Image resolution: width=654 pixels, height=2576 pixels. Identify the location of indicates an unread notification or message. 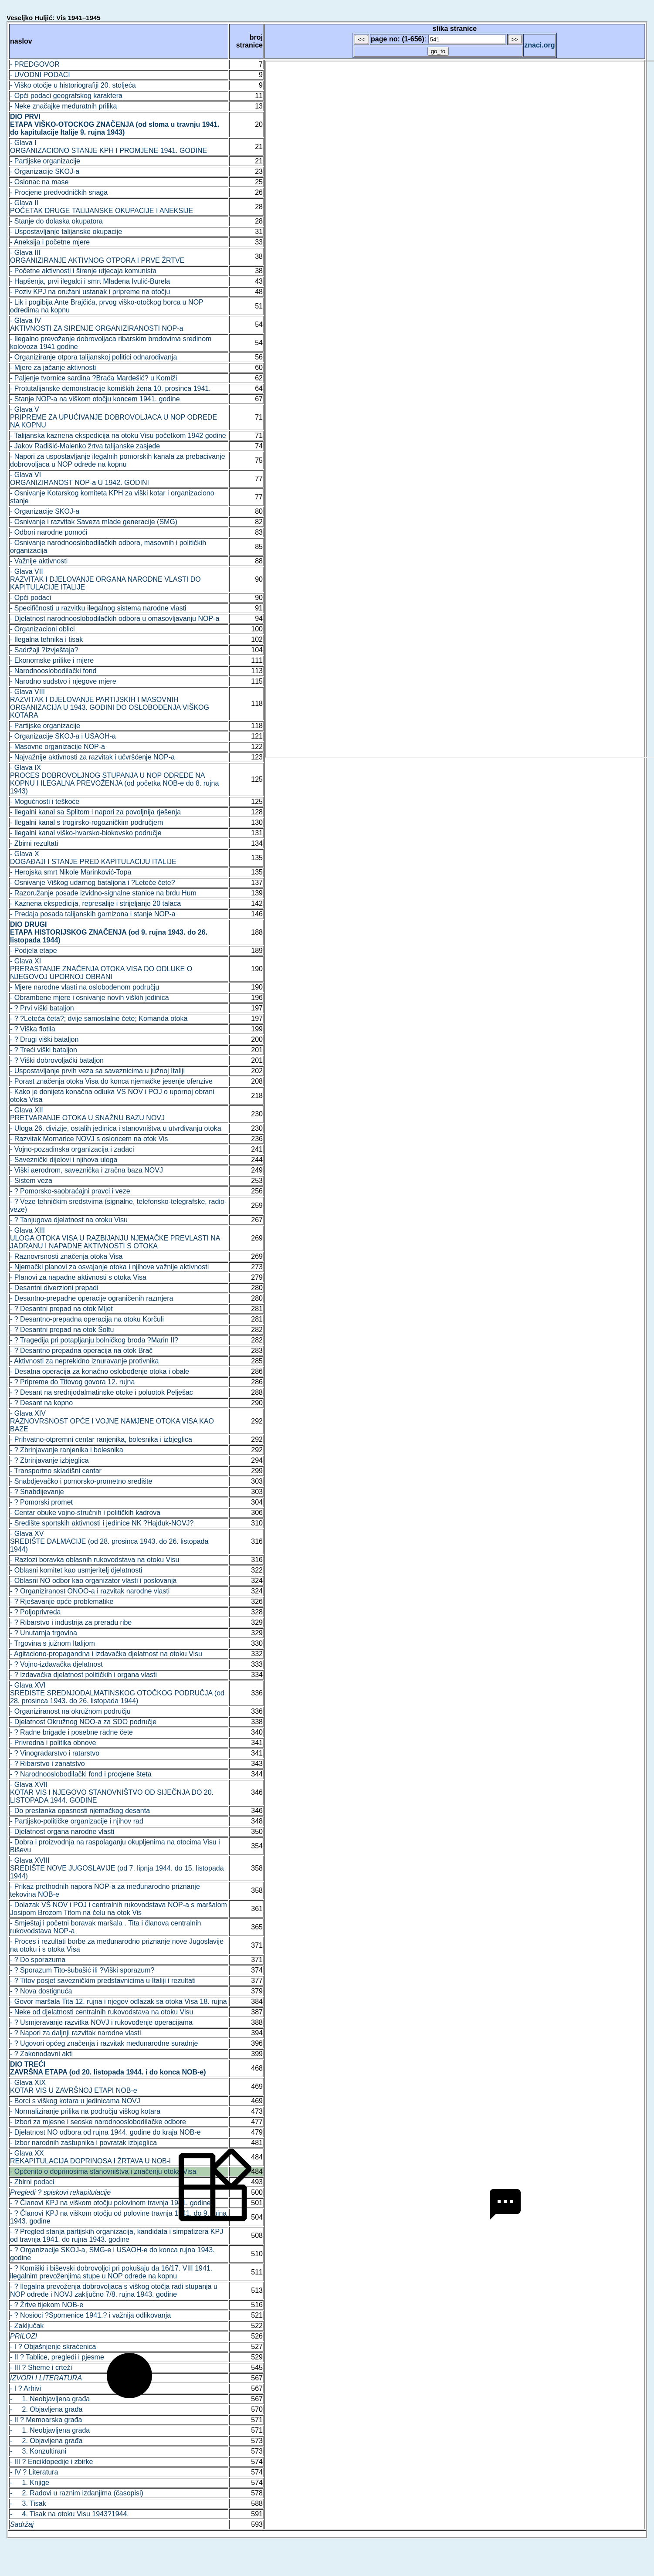
(129, 2376).